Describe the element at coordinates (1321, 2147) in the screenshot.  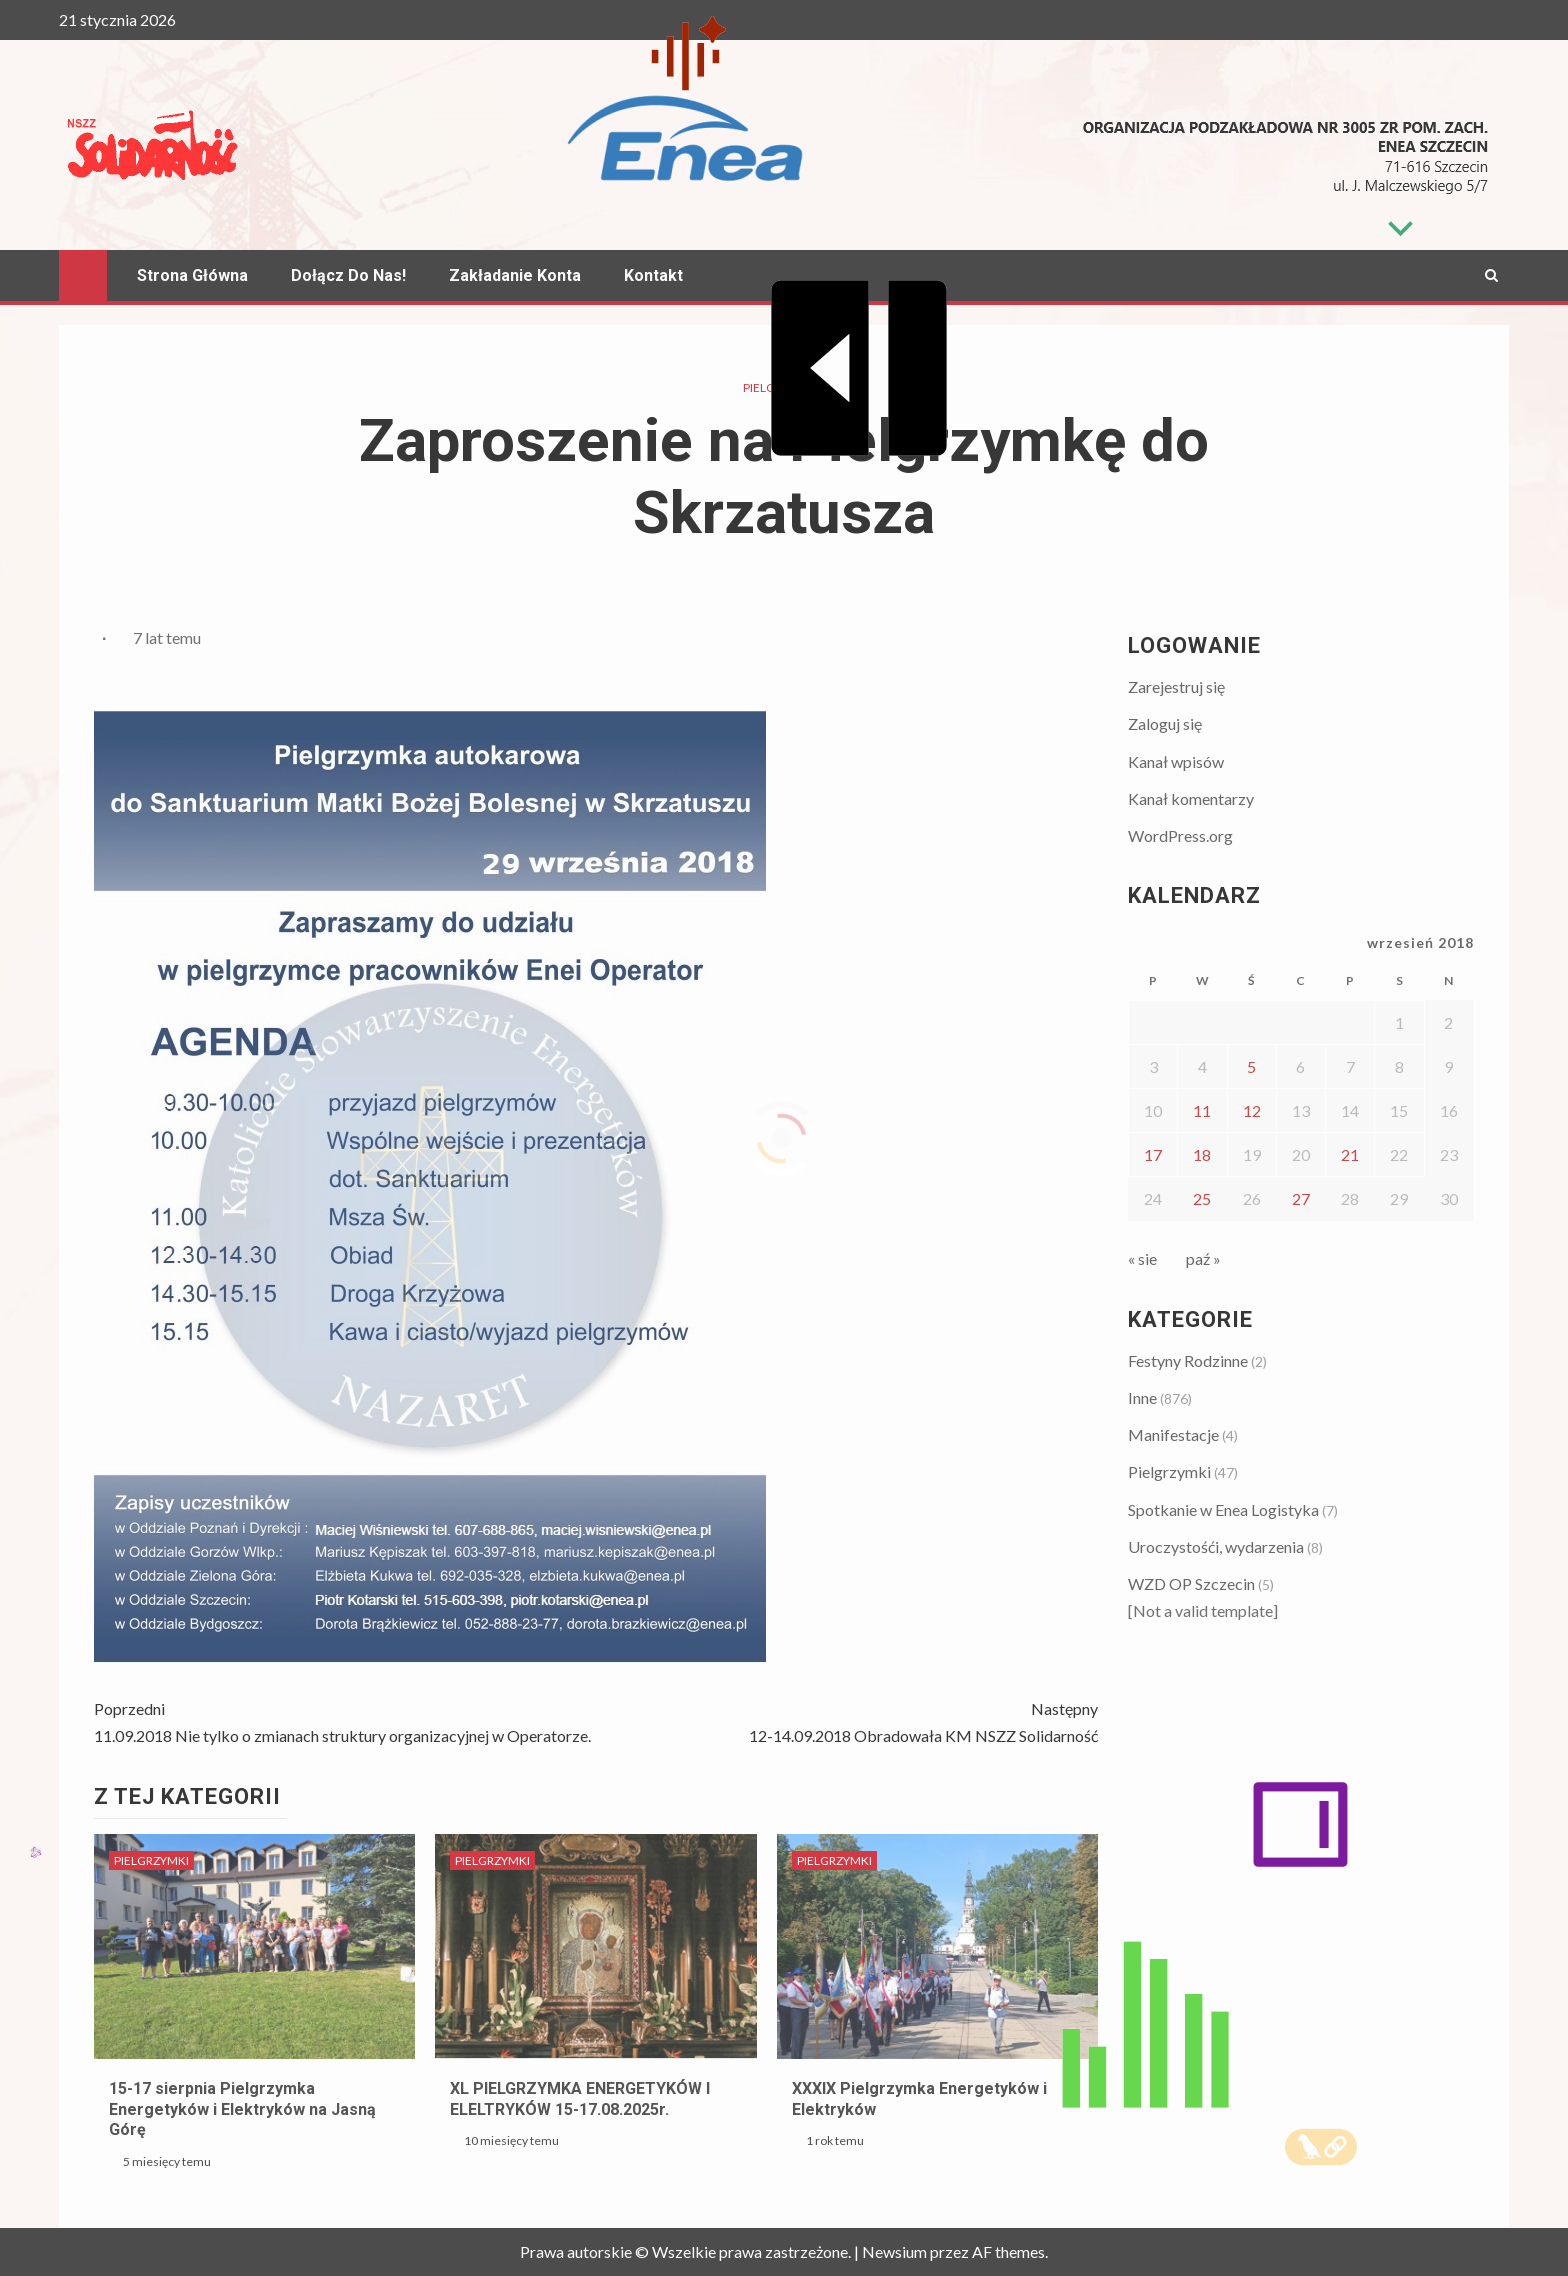
I see `langchain official logo` at that location.